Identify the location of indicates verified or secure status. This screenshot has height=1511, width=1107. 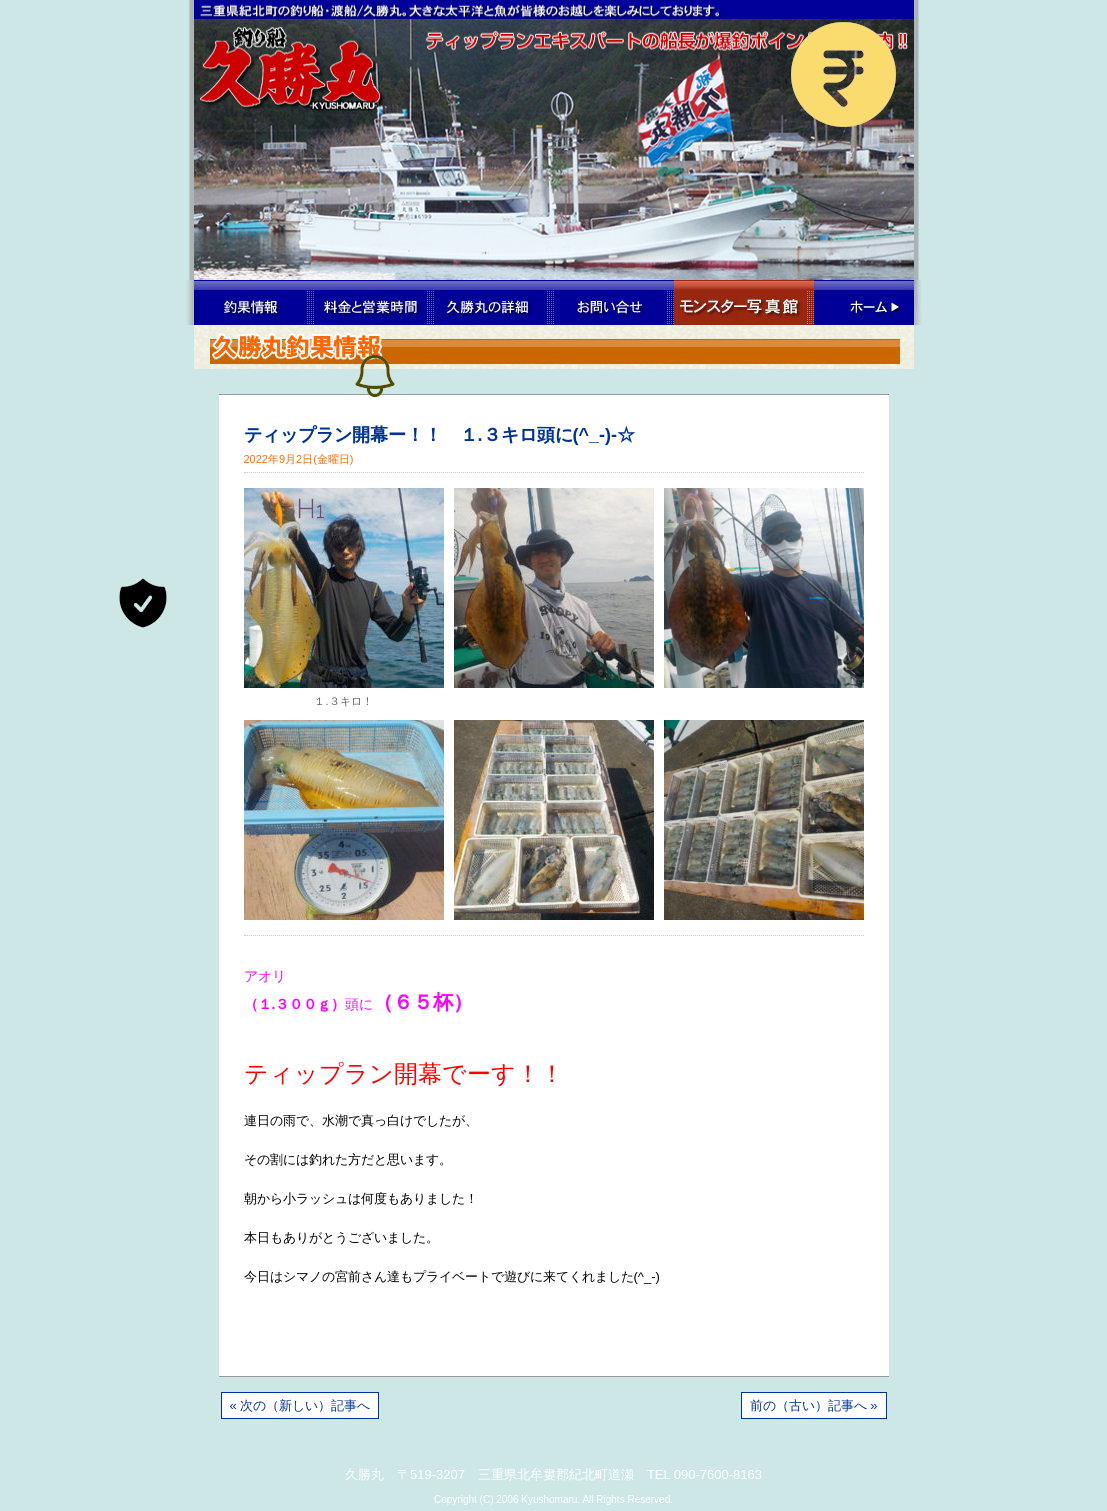
(143, 603).